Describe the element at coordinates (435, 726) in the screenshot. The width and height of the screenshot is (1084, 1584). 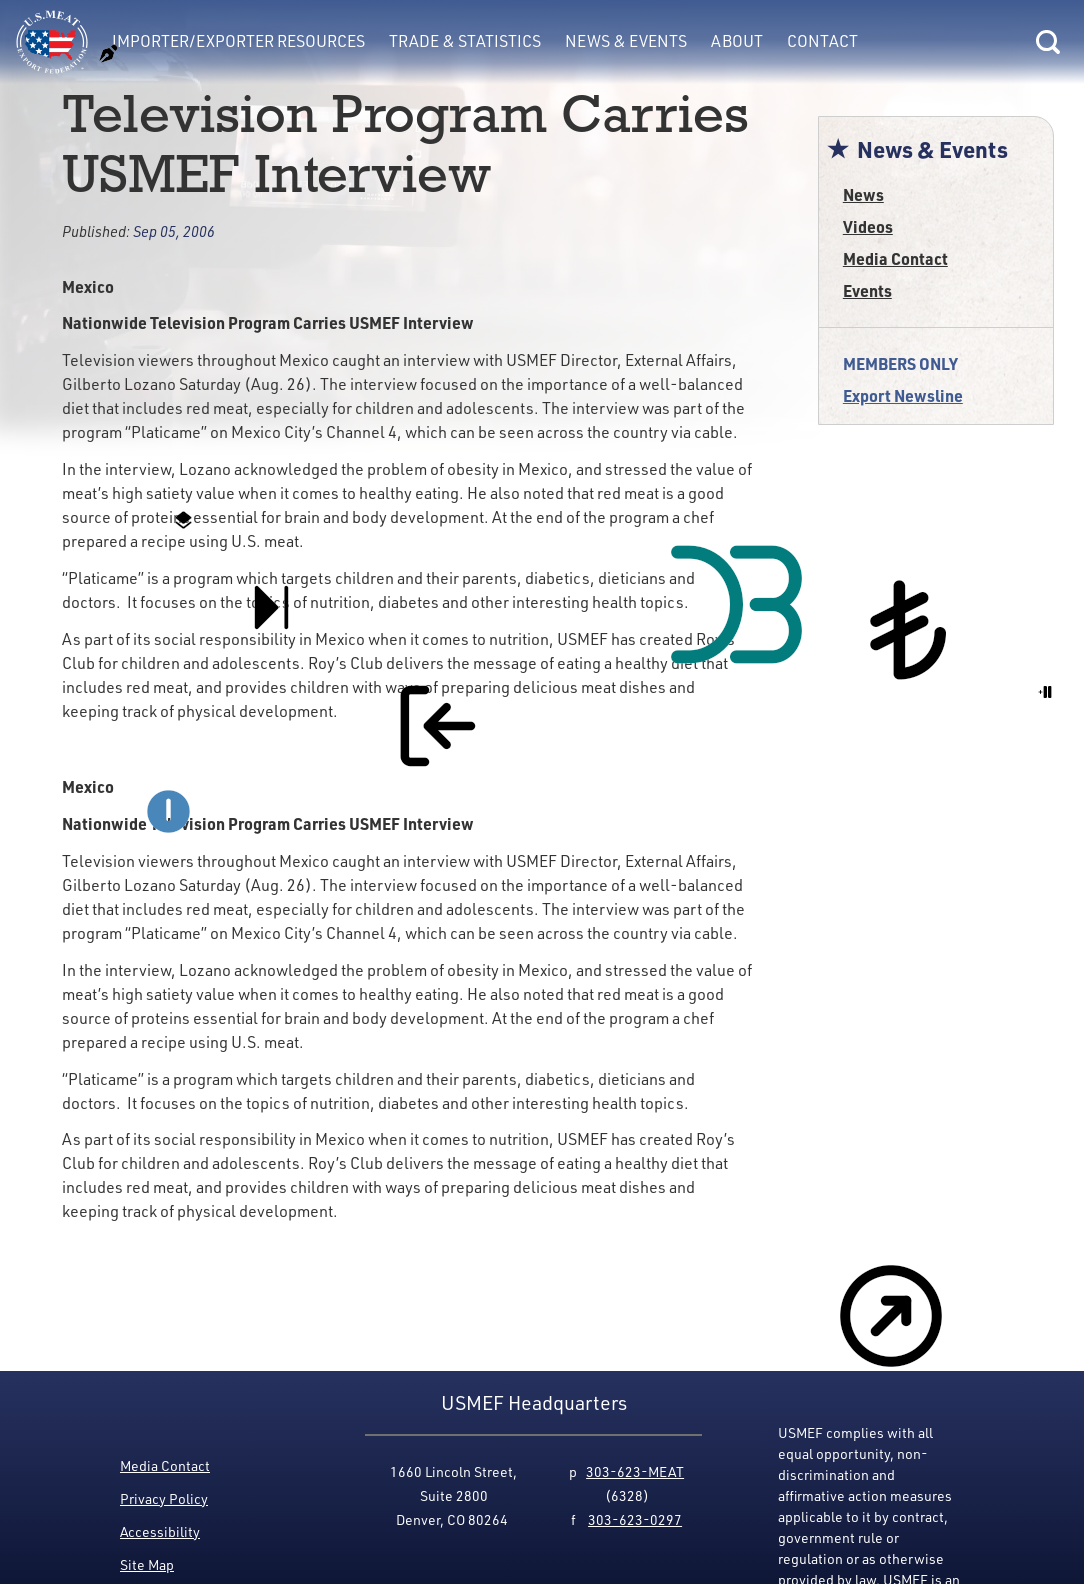
I see `sign in to your account` at that location.